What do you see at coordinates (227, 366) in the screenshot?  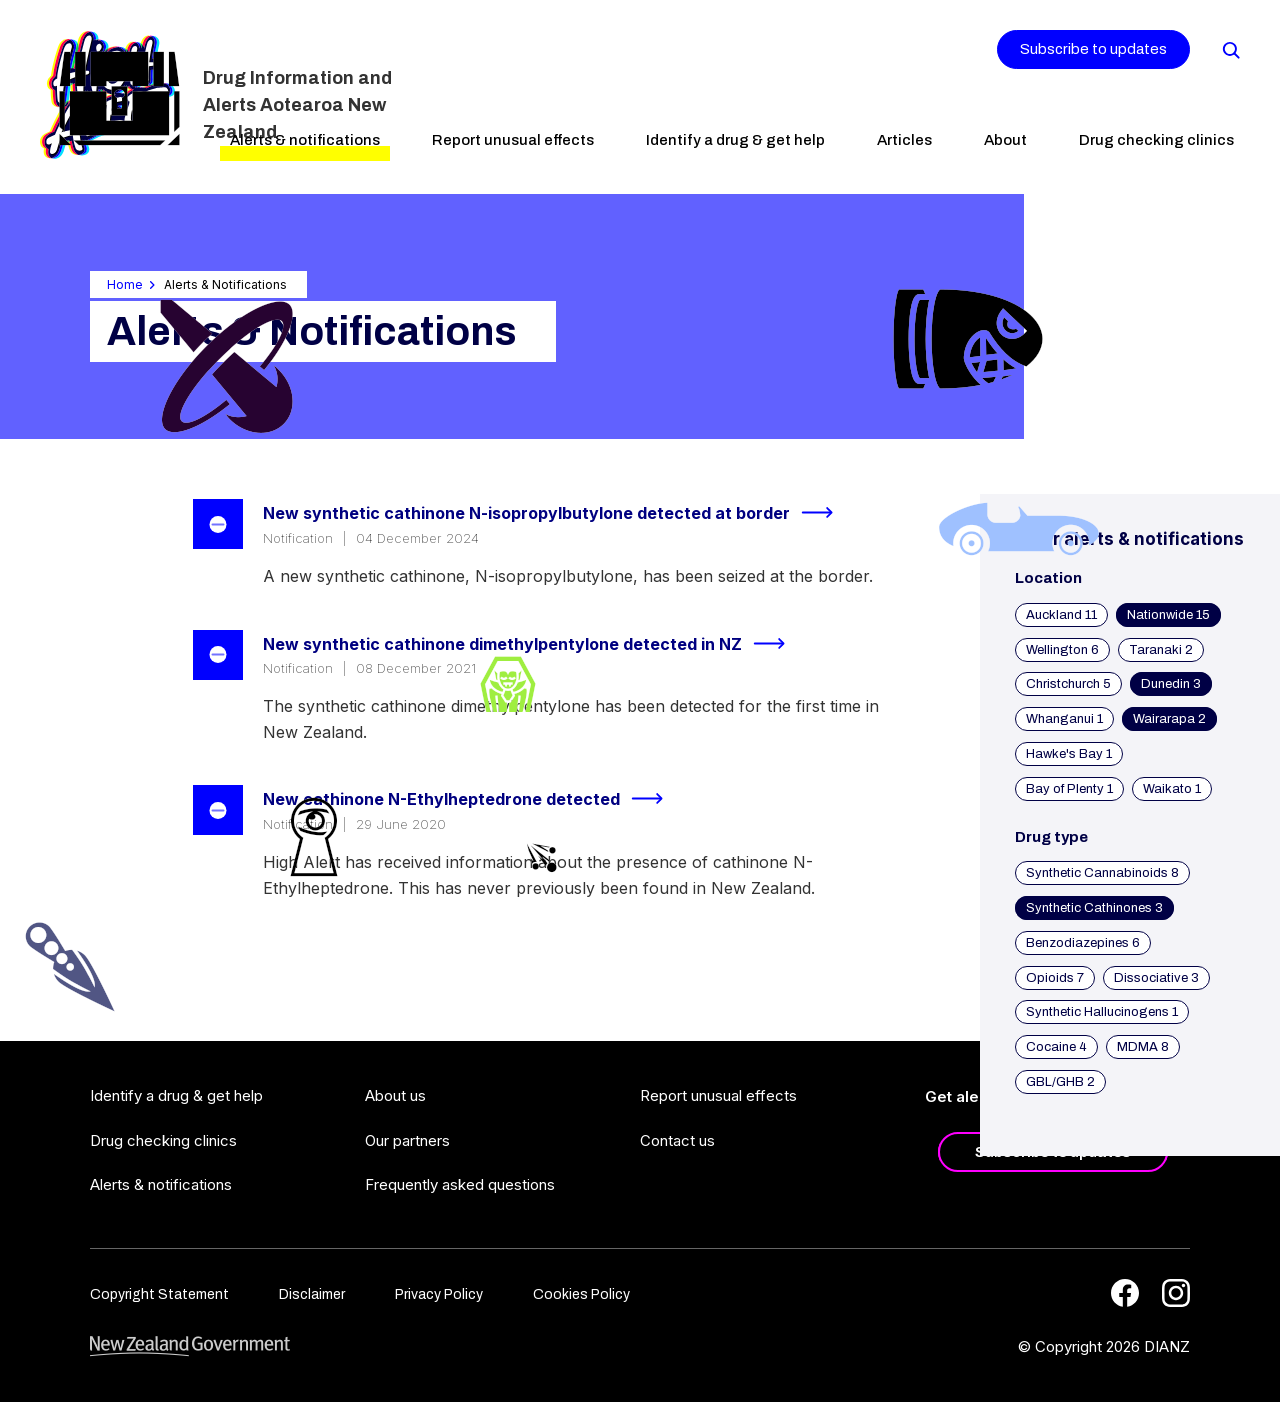 I see `activate hyperspeed or boost ability` at bounding box center [227, 366].